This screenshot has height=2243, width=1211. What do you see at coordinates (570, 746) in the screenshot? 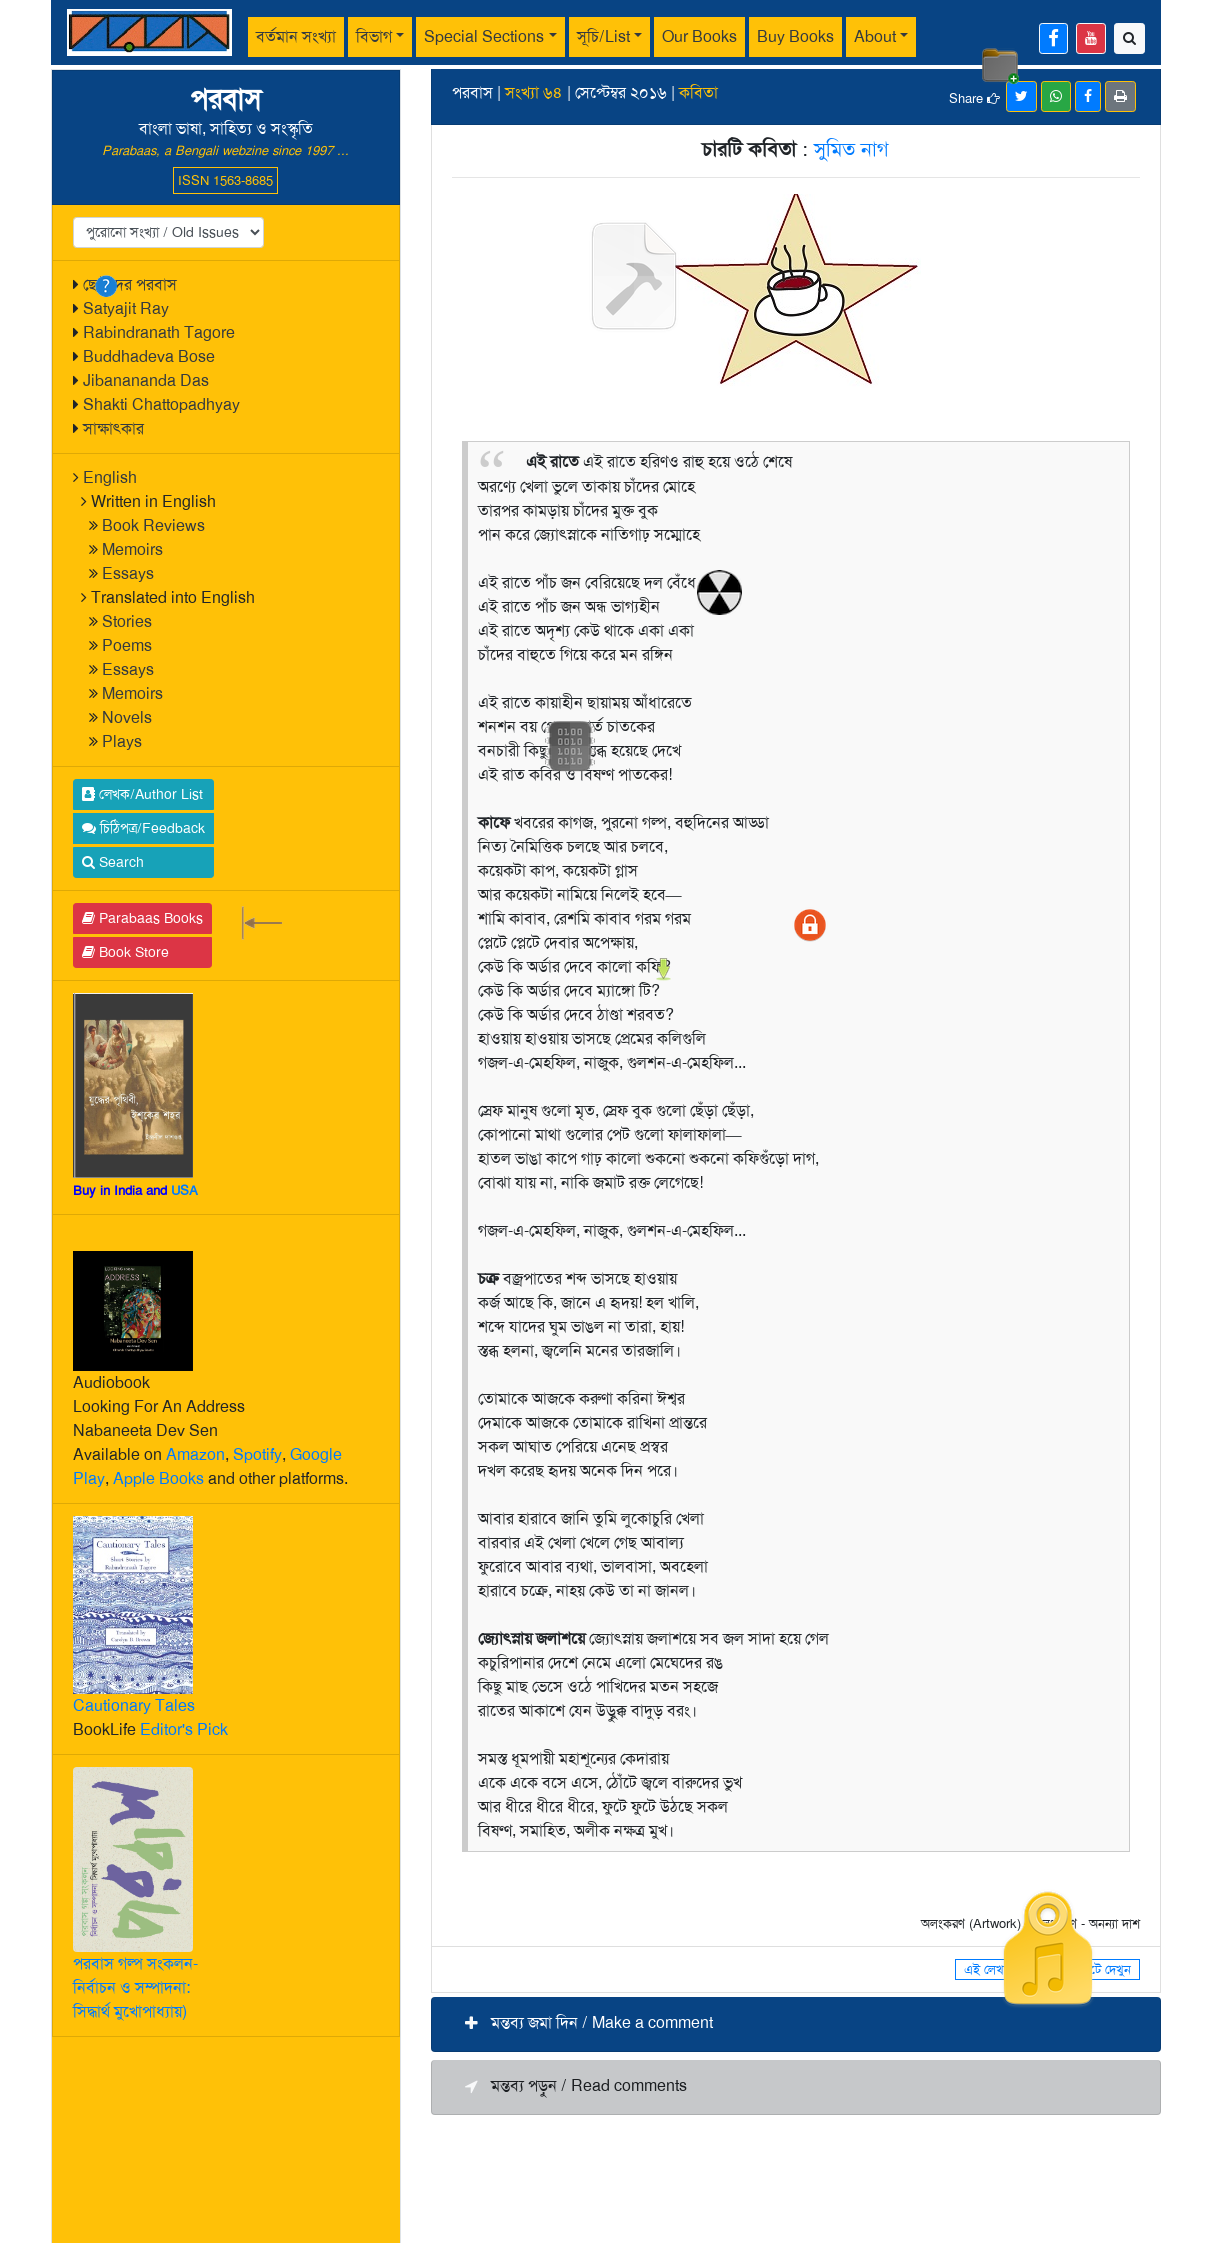
I see `firmware or binary file type indicator` at bounding box center [570, 746].